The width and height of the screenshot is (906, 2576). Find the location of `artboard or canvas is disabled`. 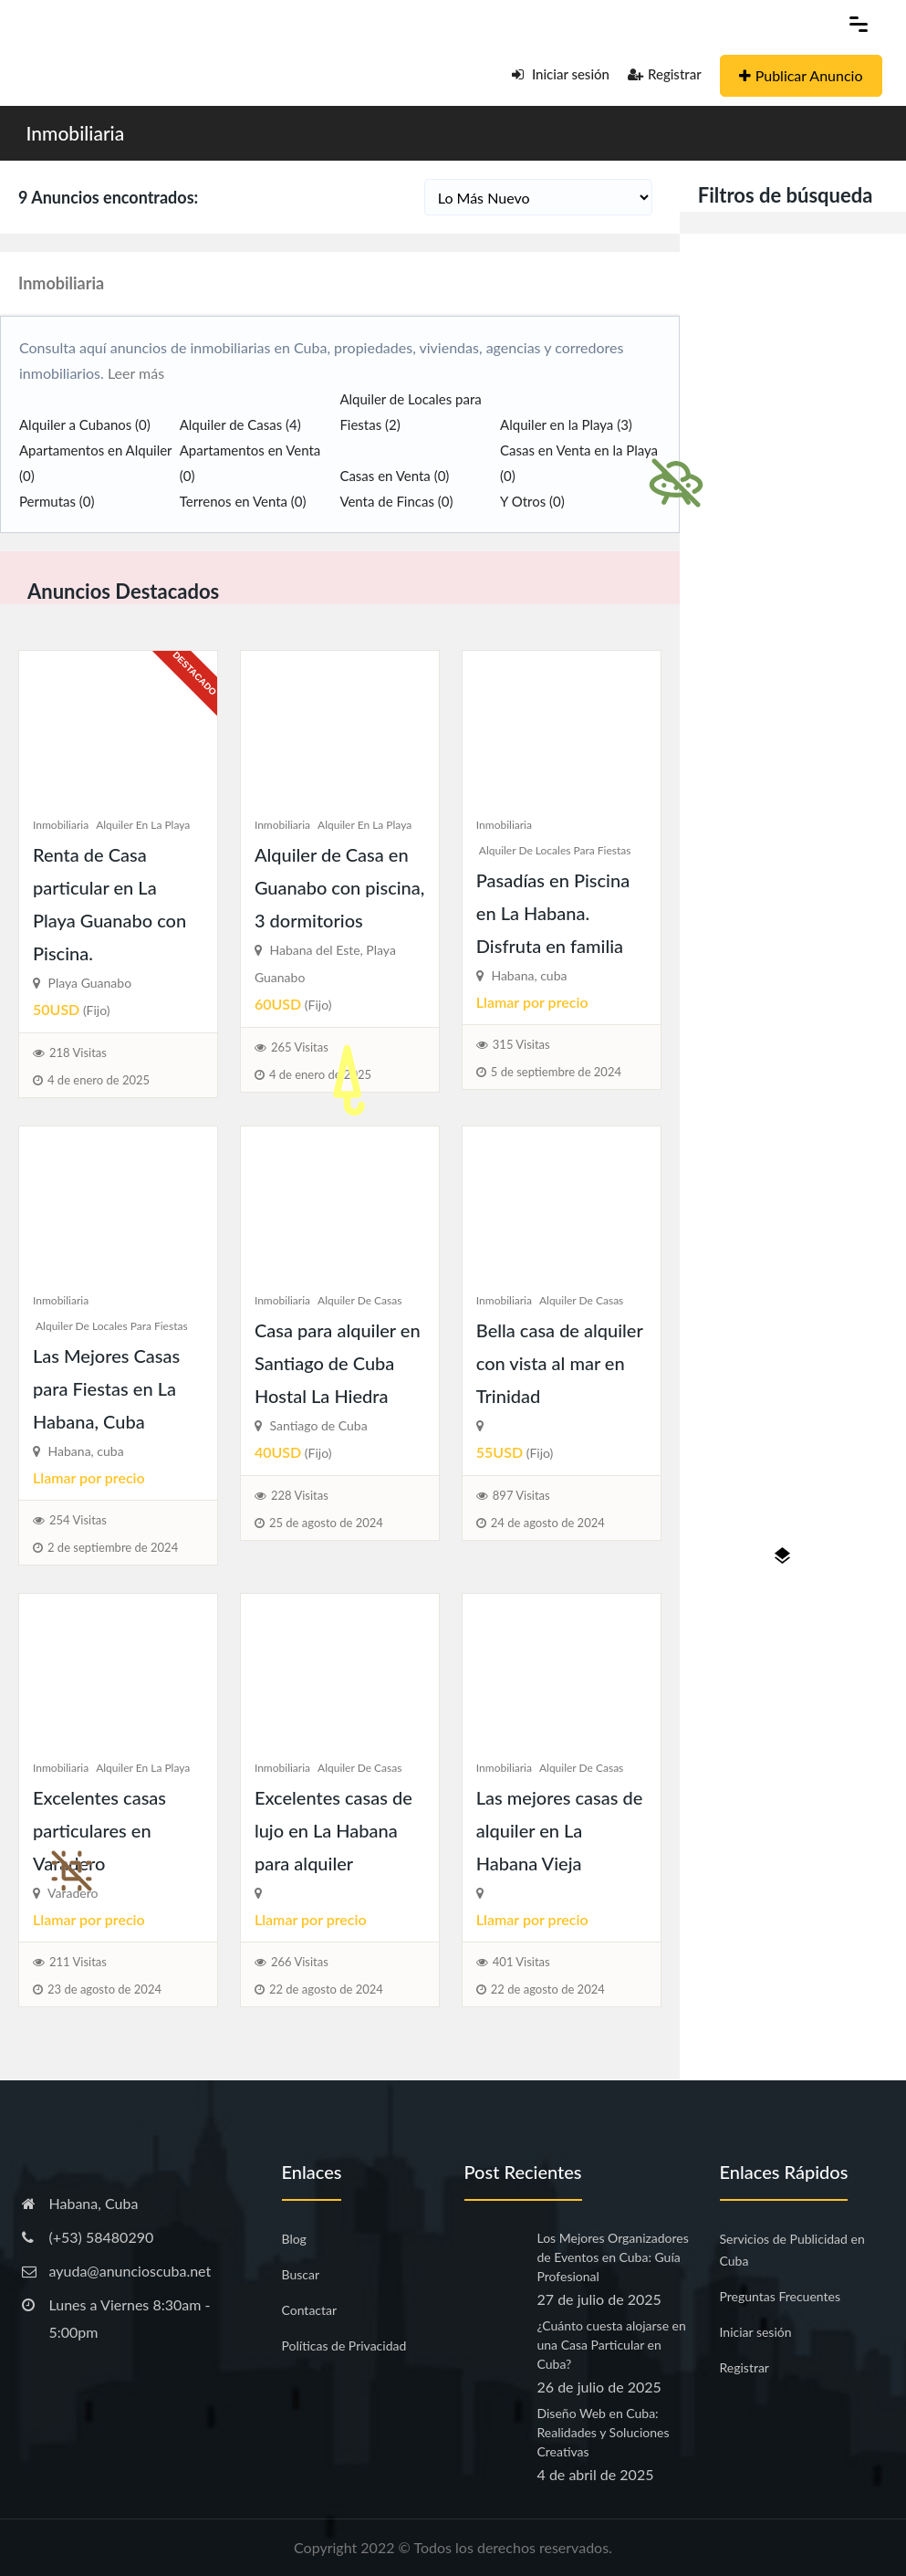

artboard or canvas is disabled is located at coordinates (71, 1870).